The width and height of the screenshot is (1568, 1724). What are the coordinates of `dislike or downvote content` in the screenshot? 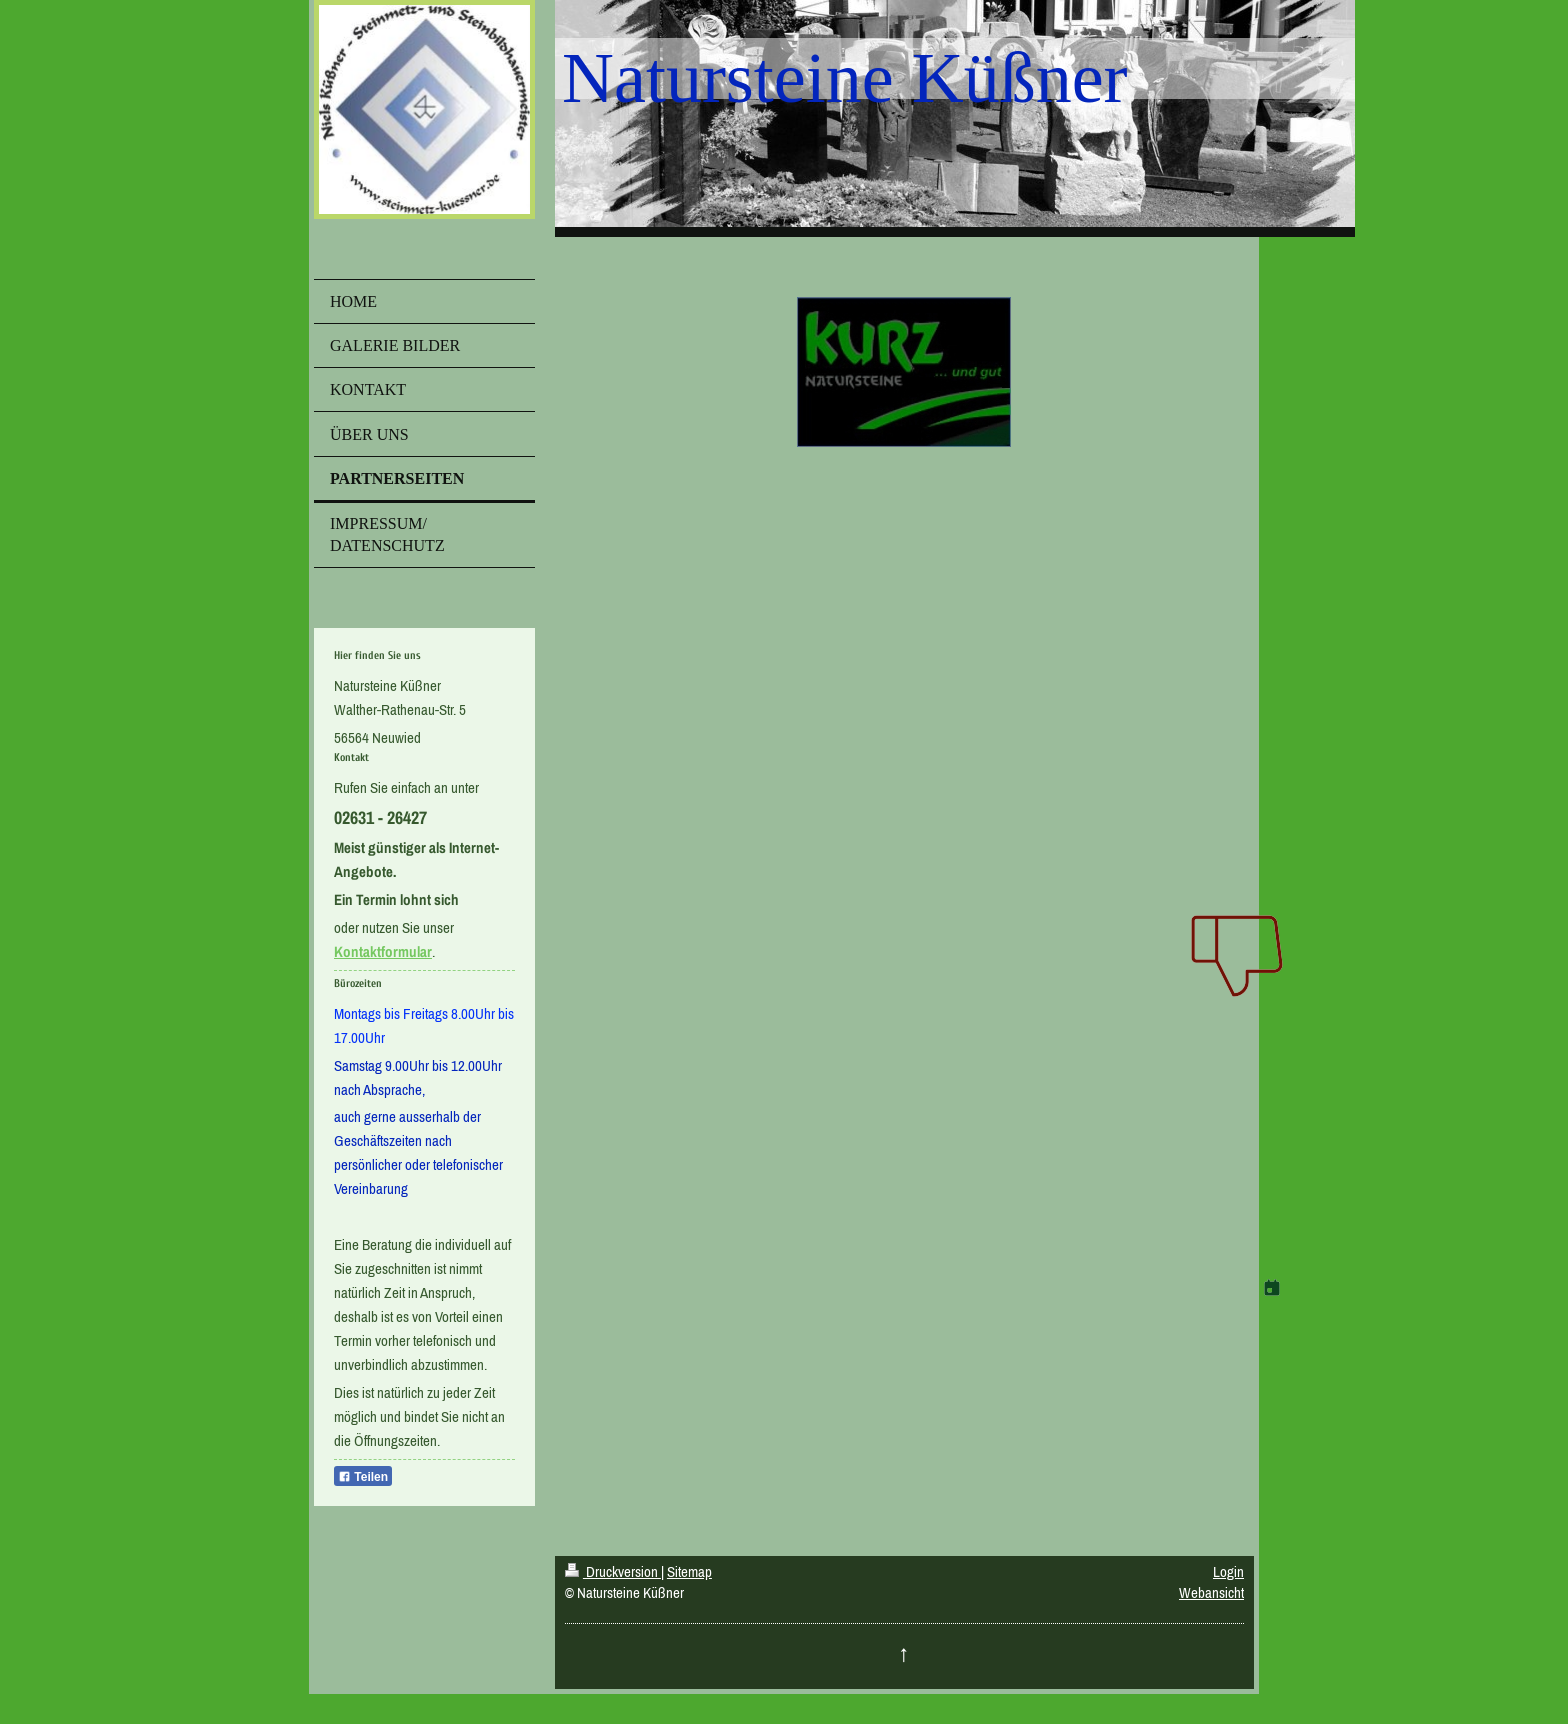 It's located at (1237, 951).